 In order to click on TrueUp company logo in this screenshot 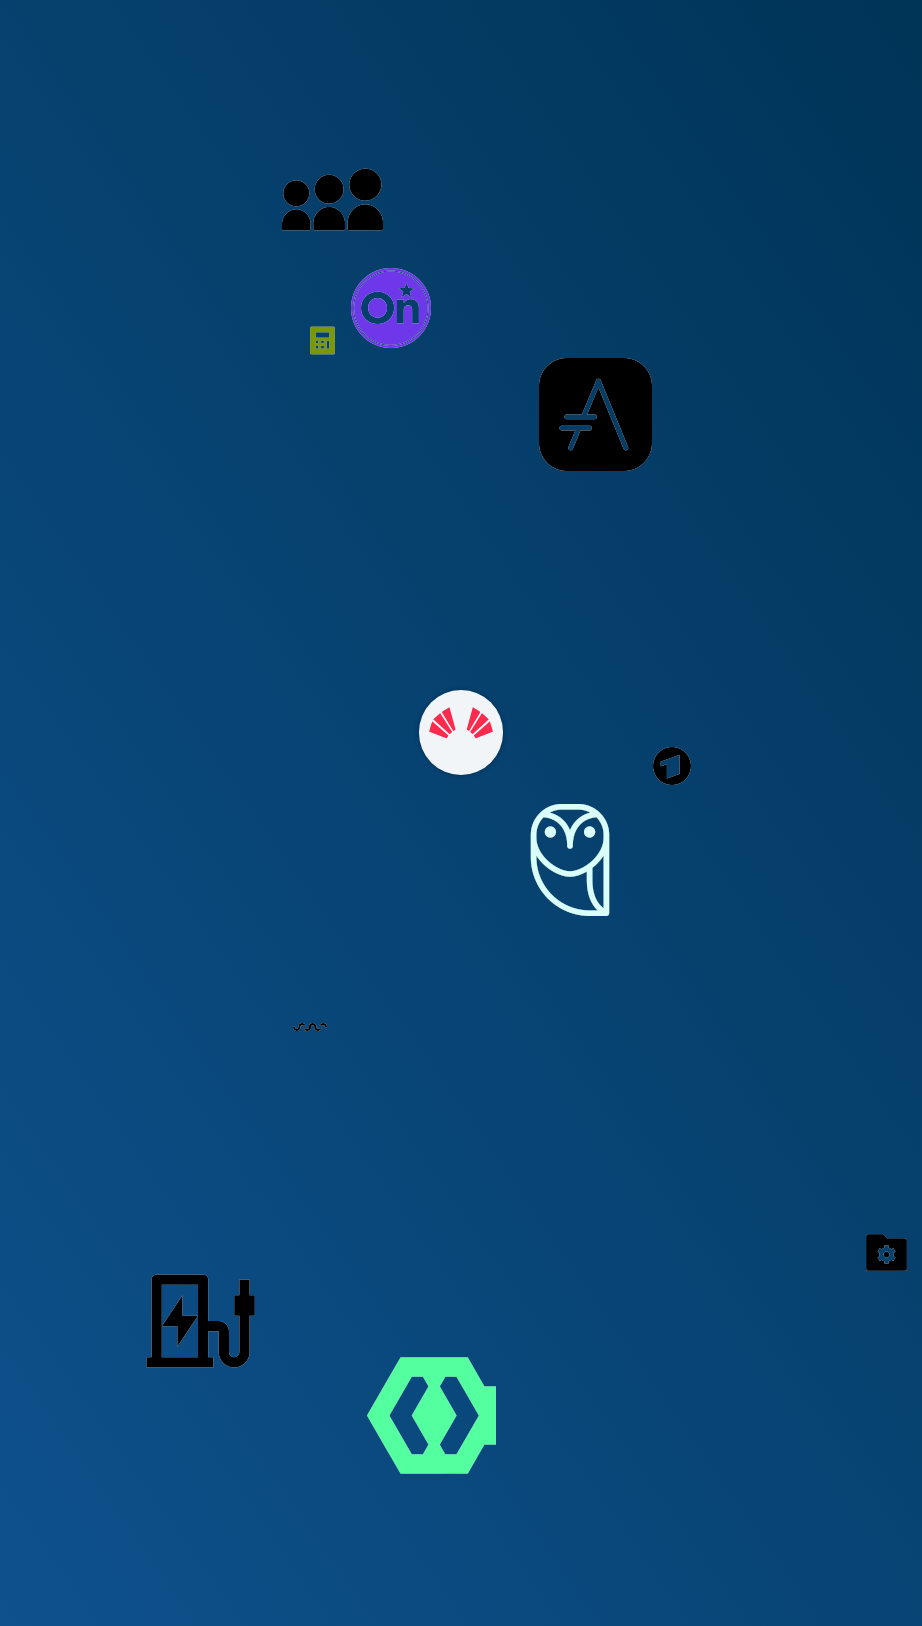, I will do `click(570, 860)`.